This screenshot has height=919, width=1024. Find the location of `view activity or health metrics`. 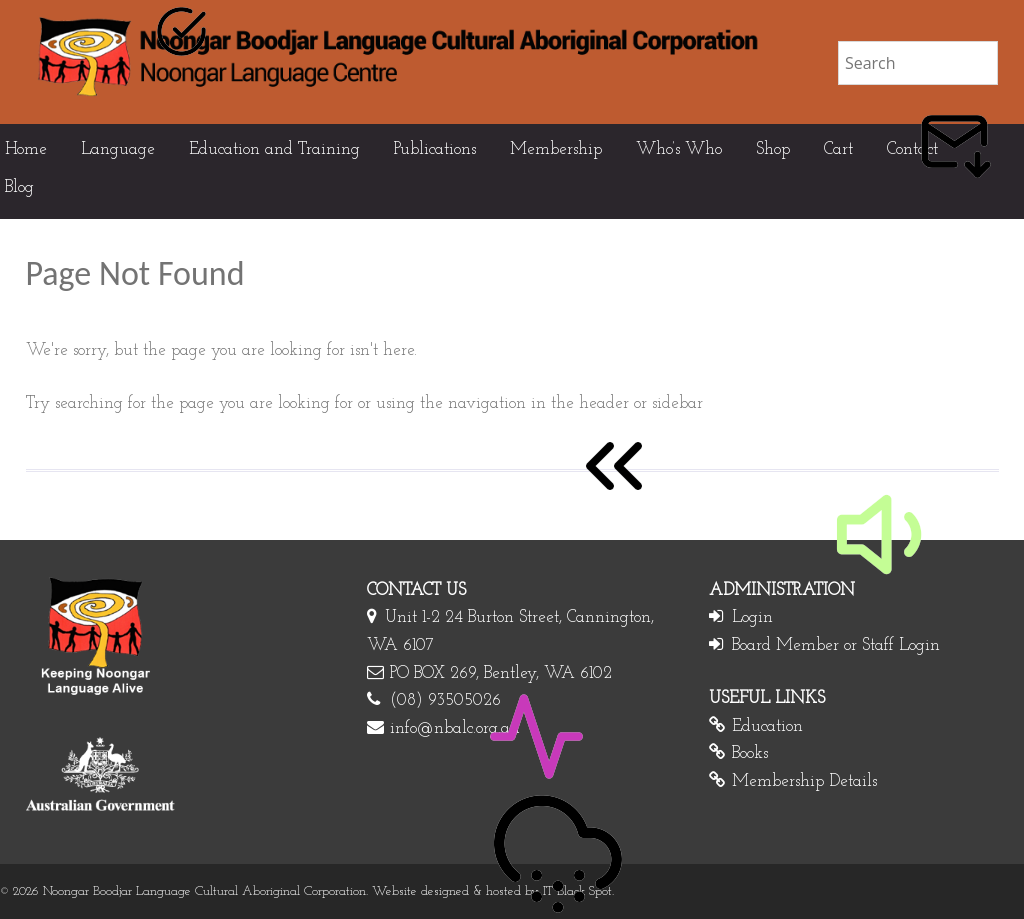

view activity or health metrics is located at coordinates (536, 736).